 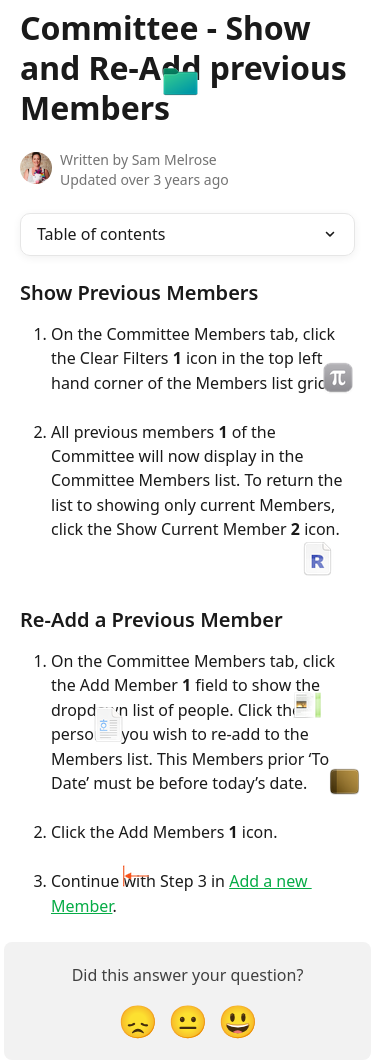 What do you see at coordinates (317, 558) in the screenshot?
I see `an R programming language source file` at bounding box center [317, 558].